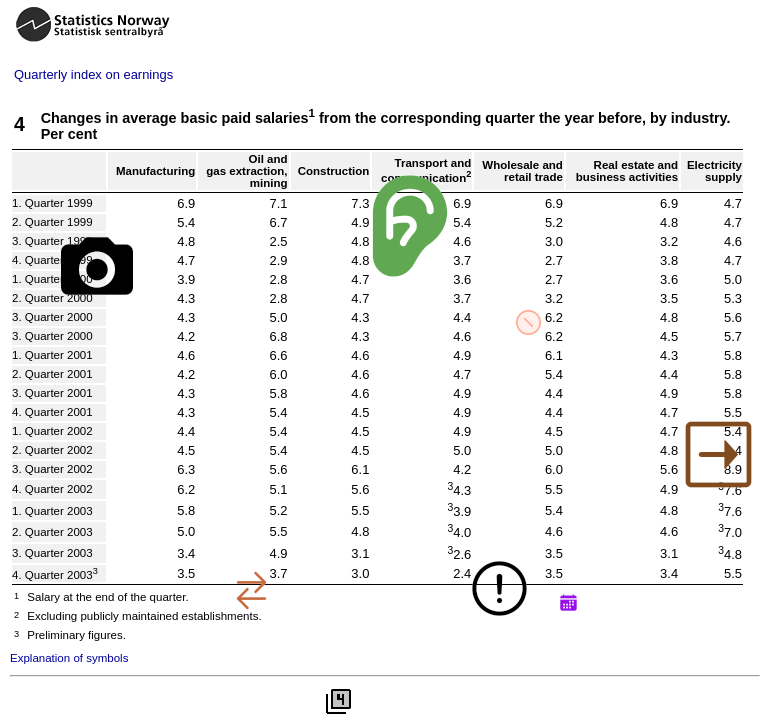 This screenshot has width=768, height=720. What do you see at coordinates (338, 701) in the screenshot?
I see `select 4 images or items` at bounding box center [338, 701].